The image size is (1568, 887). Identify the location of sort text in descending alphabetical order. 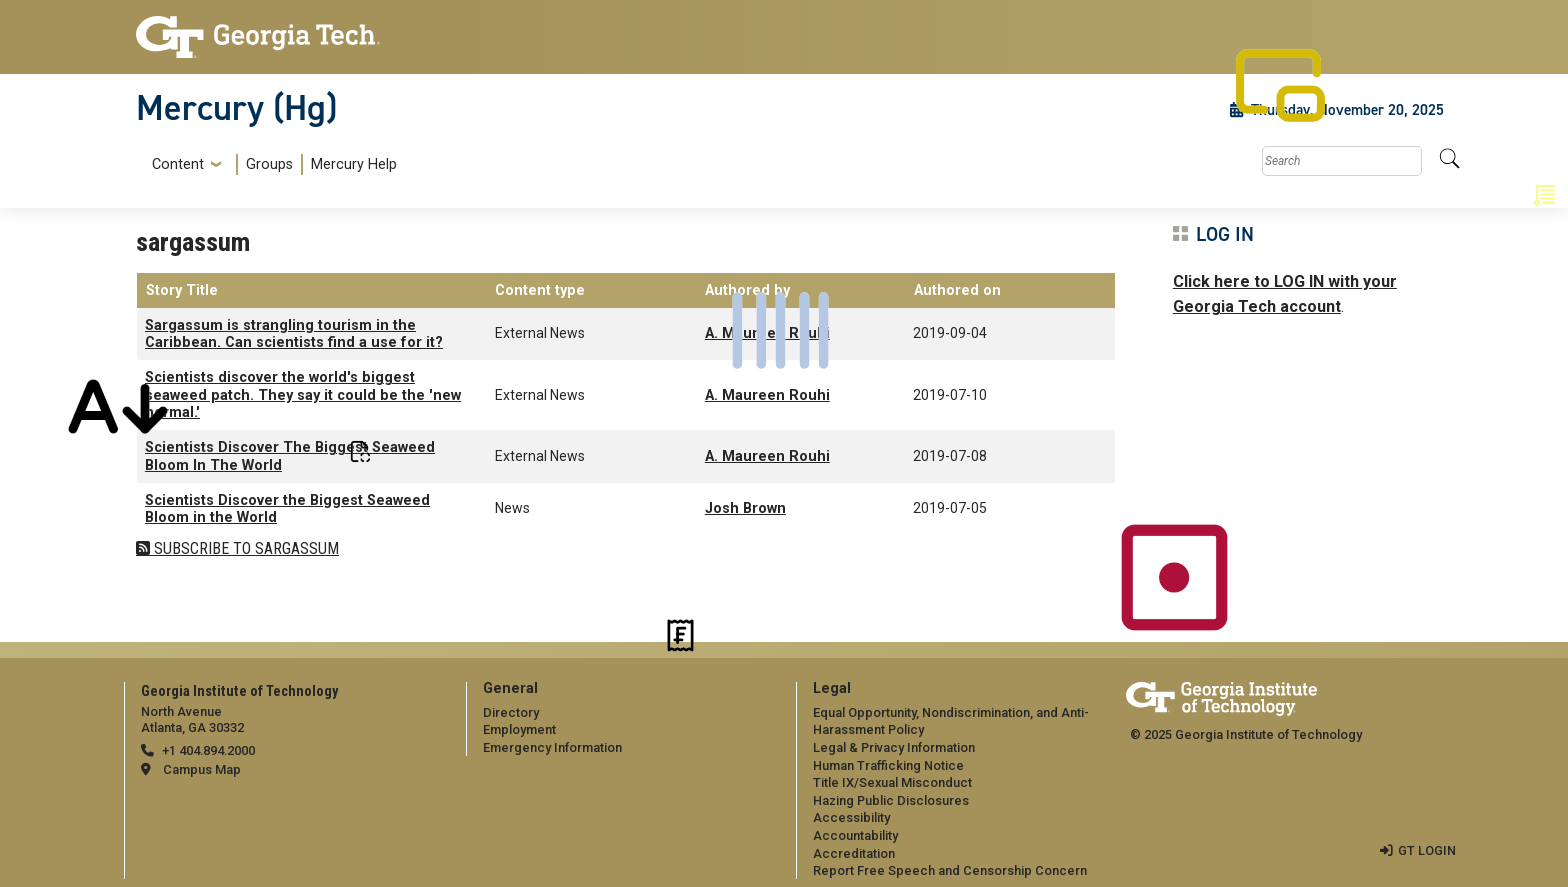
(118, 411).